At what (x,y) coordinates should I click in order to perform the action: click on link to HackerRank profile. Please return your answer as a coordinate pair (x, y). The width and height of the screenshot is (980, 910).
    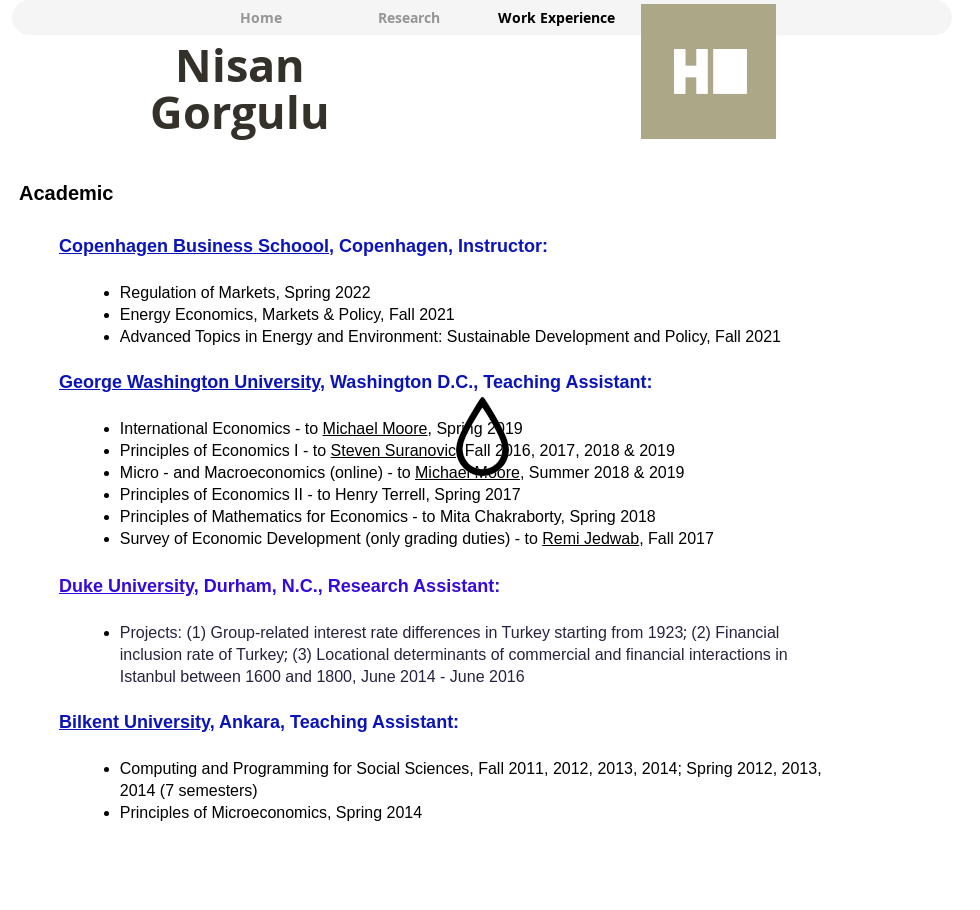
    Looking at the image, I should click on (708, 71).